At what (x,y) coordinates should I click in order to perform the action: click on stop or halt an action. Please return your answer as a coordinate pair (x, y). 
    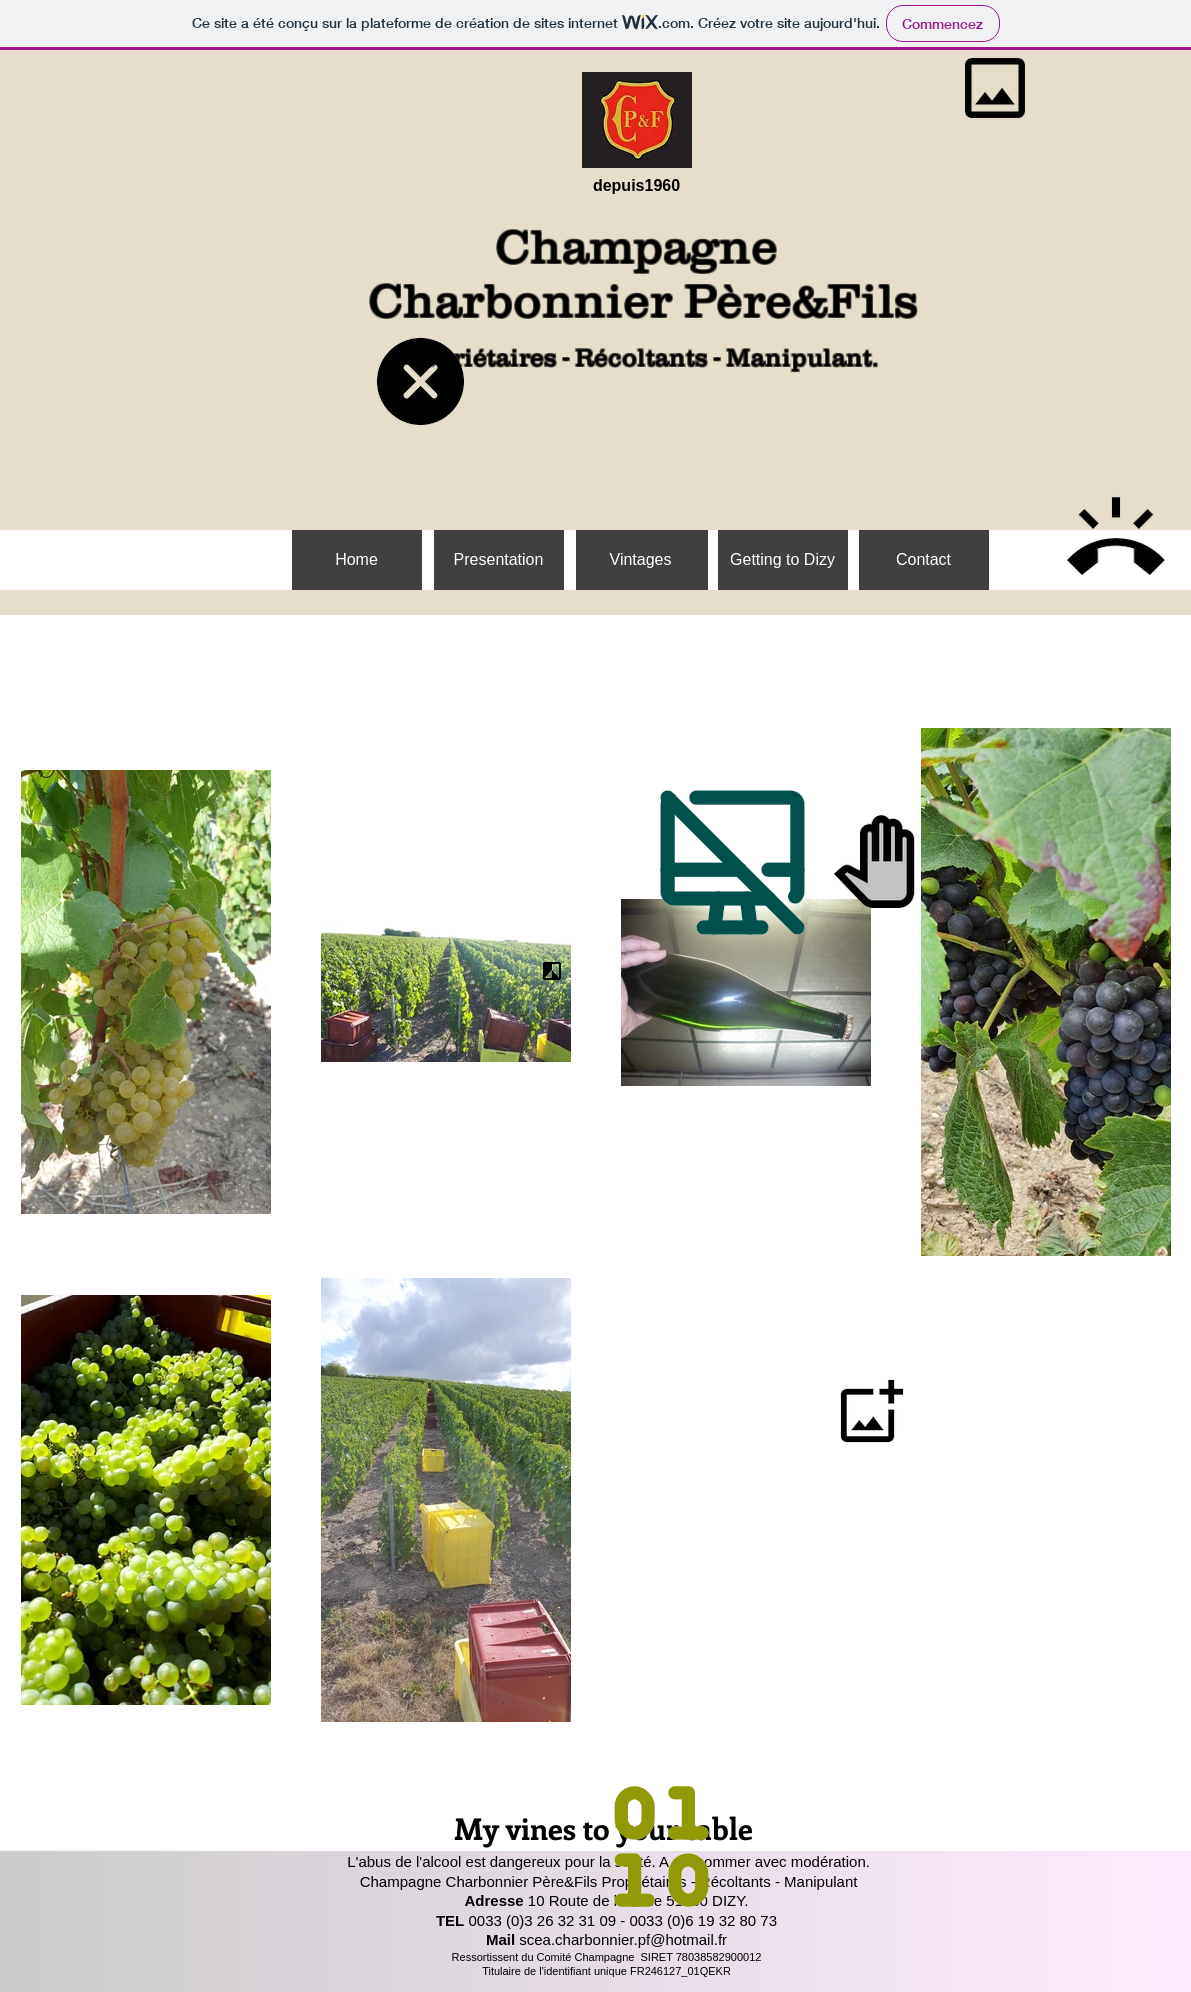
    Looking at the image, I should click on (875, 861).